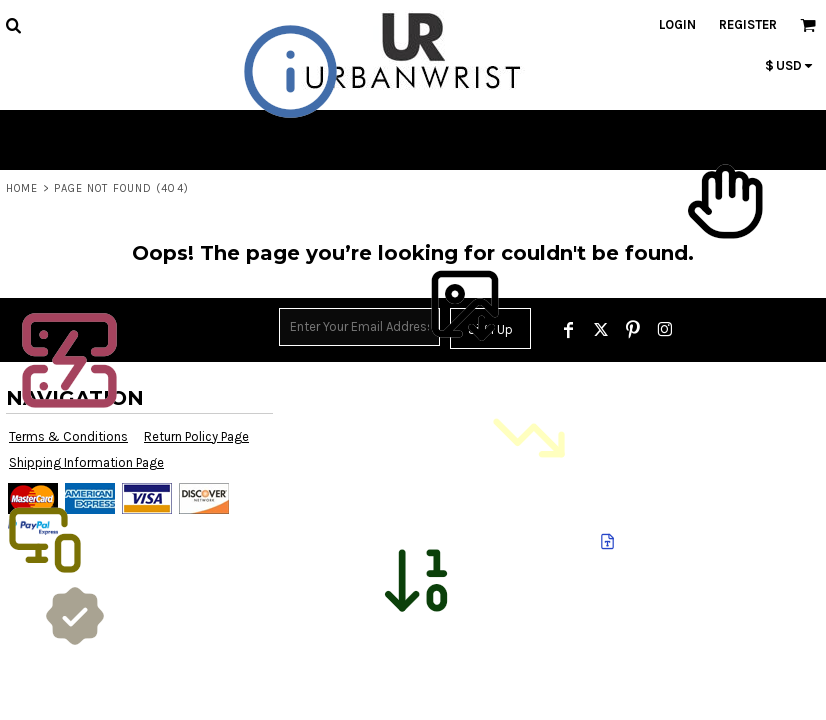 This screenshot has height=720, width=826. I want to click on stop or pause an action, so click(725, 201).